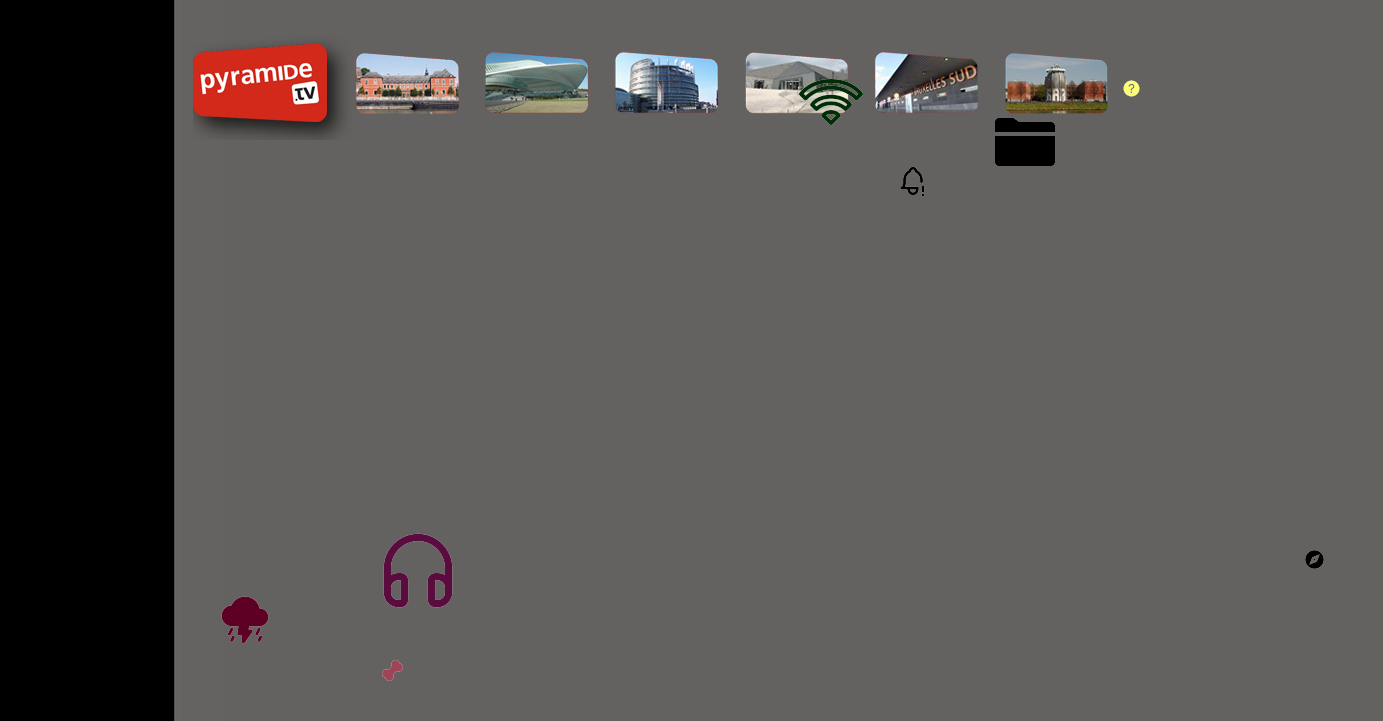 This screenshot has height=721, width=1383. Describe the element at coordinates (418, 573) in the screenshot. I see `listen to audio or music` at that location.